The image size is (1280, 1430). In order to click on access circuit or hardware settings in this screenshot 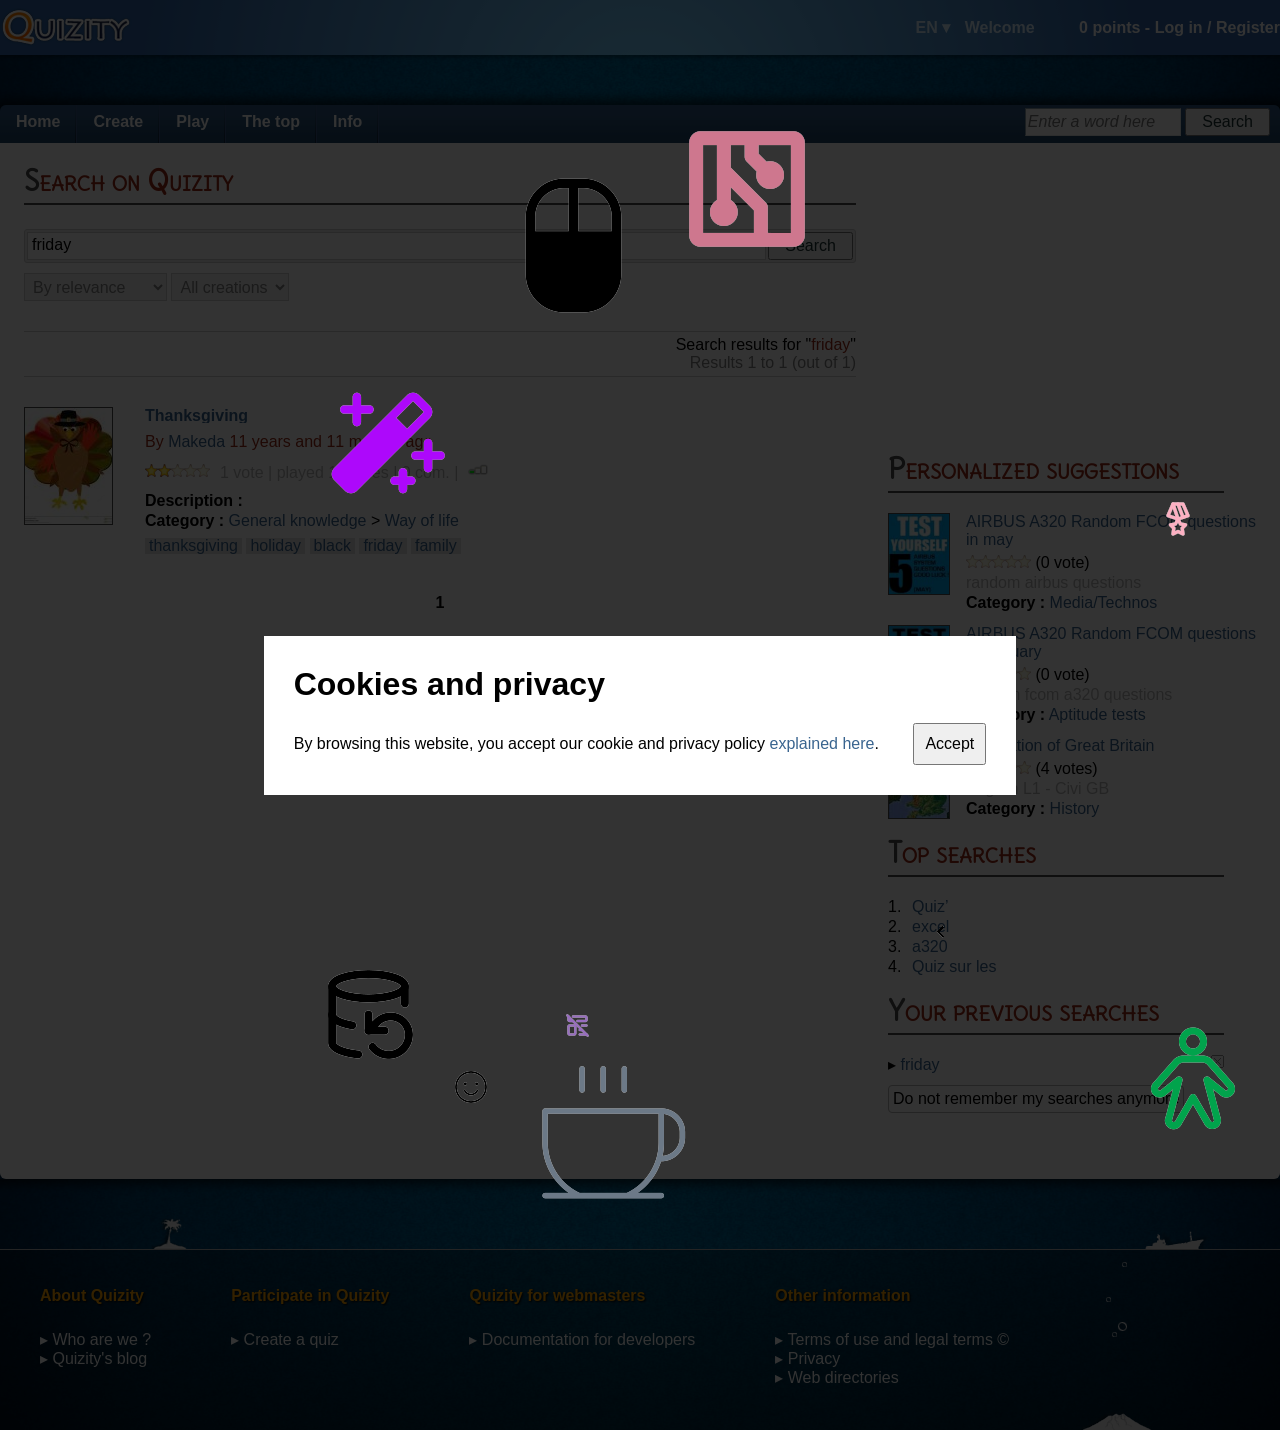, I will do `click(747, 189)`.